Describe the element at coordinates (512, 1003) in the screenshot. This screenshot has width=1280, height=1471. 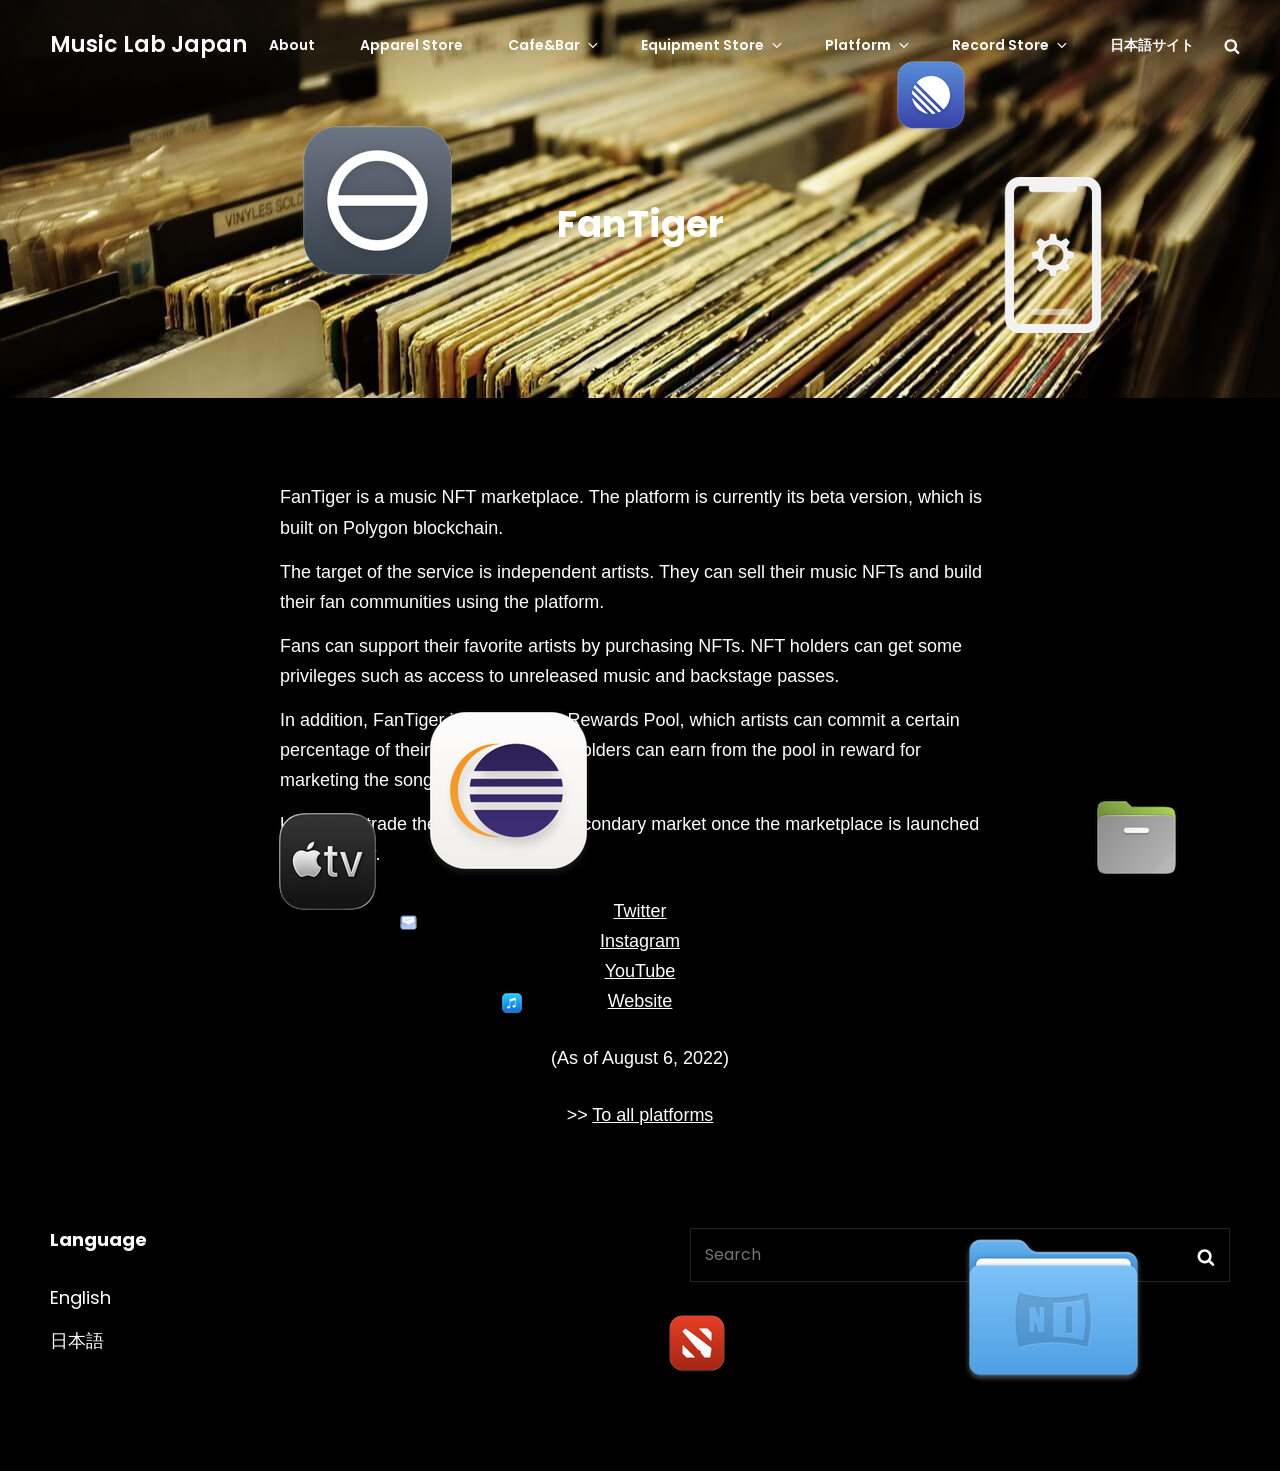
I see `open playmymusic app` at that location.